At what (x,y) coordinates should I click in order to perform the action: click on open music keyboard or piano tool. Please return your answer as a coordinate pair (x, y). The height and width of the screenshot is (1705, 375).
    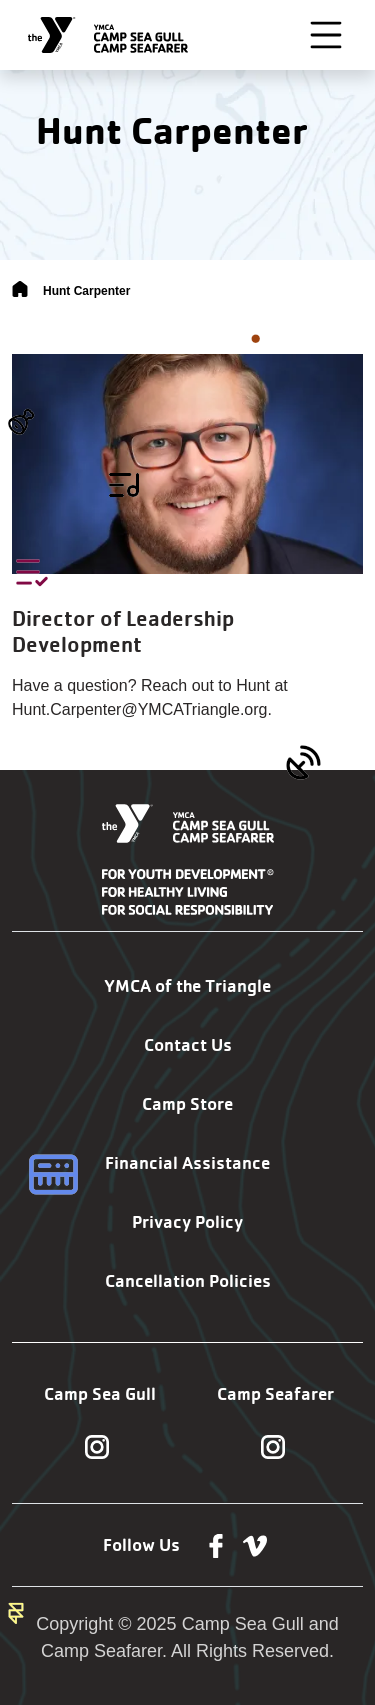
    Looking at the image, I should click on (53, 1174).